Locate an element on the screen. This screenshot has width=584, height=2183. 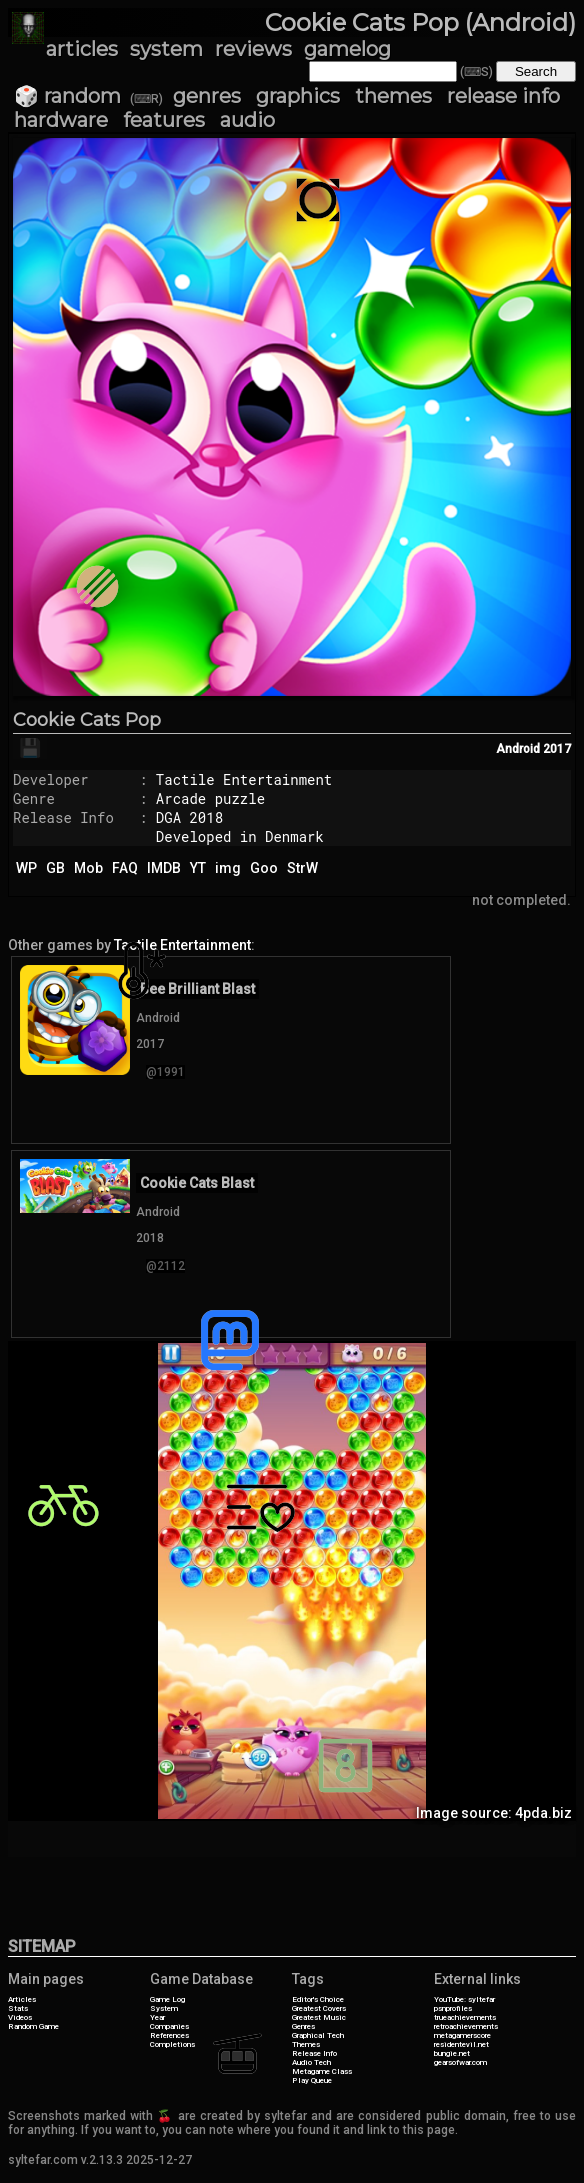
access bike rental or cycling options is located at coordinates (63, 1504).